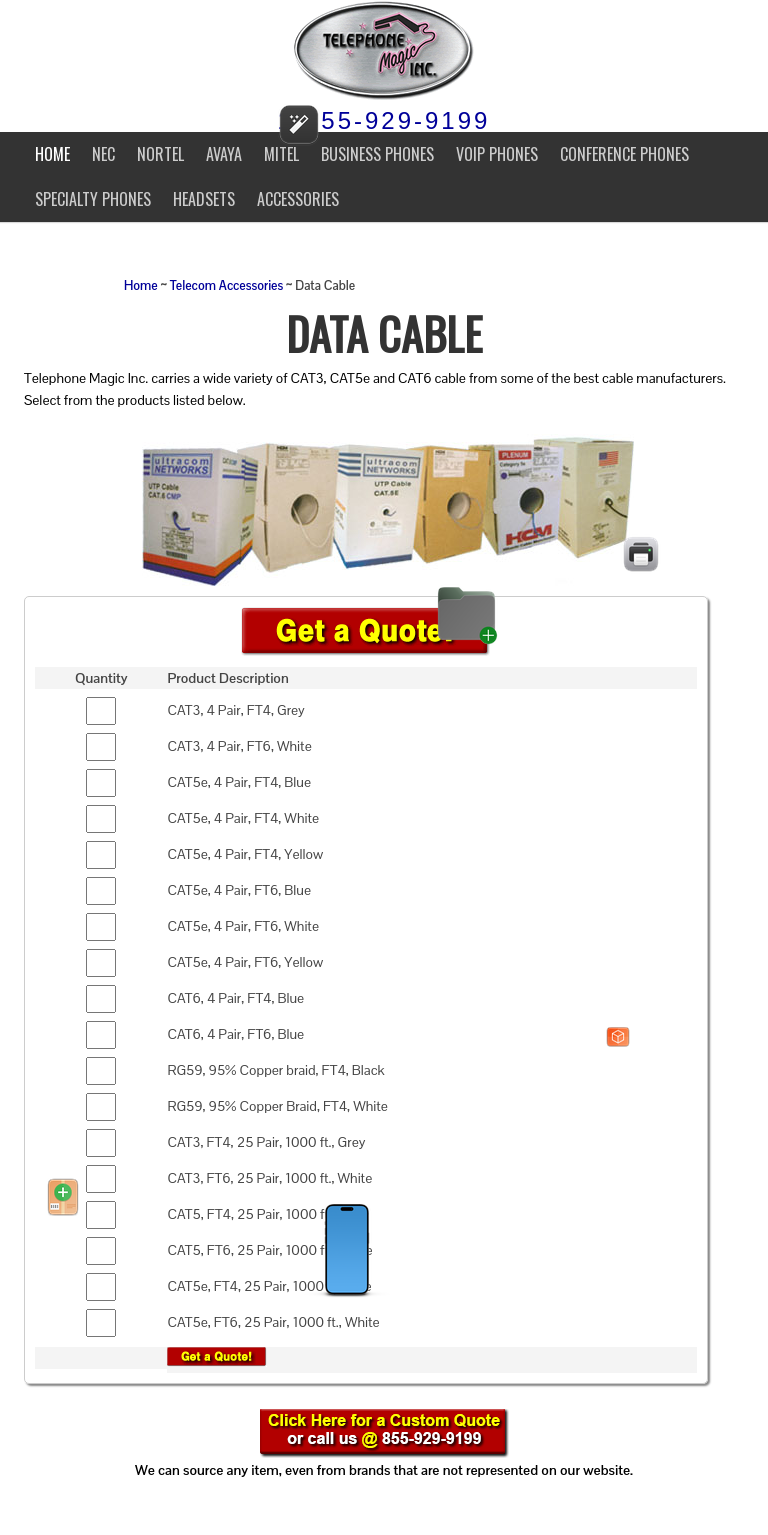  I want to click on create a new folder, so click(466, 613).